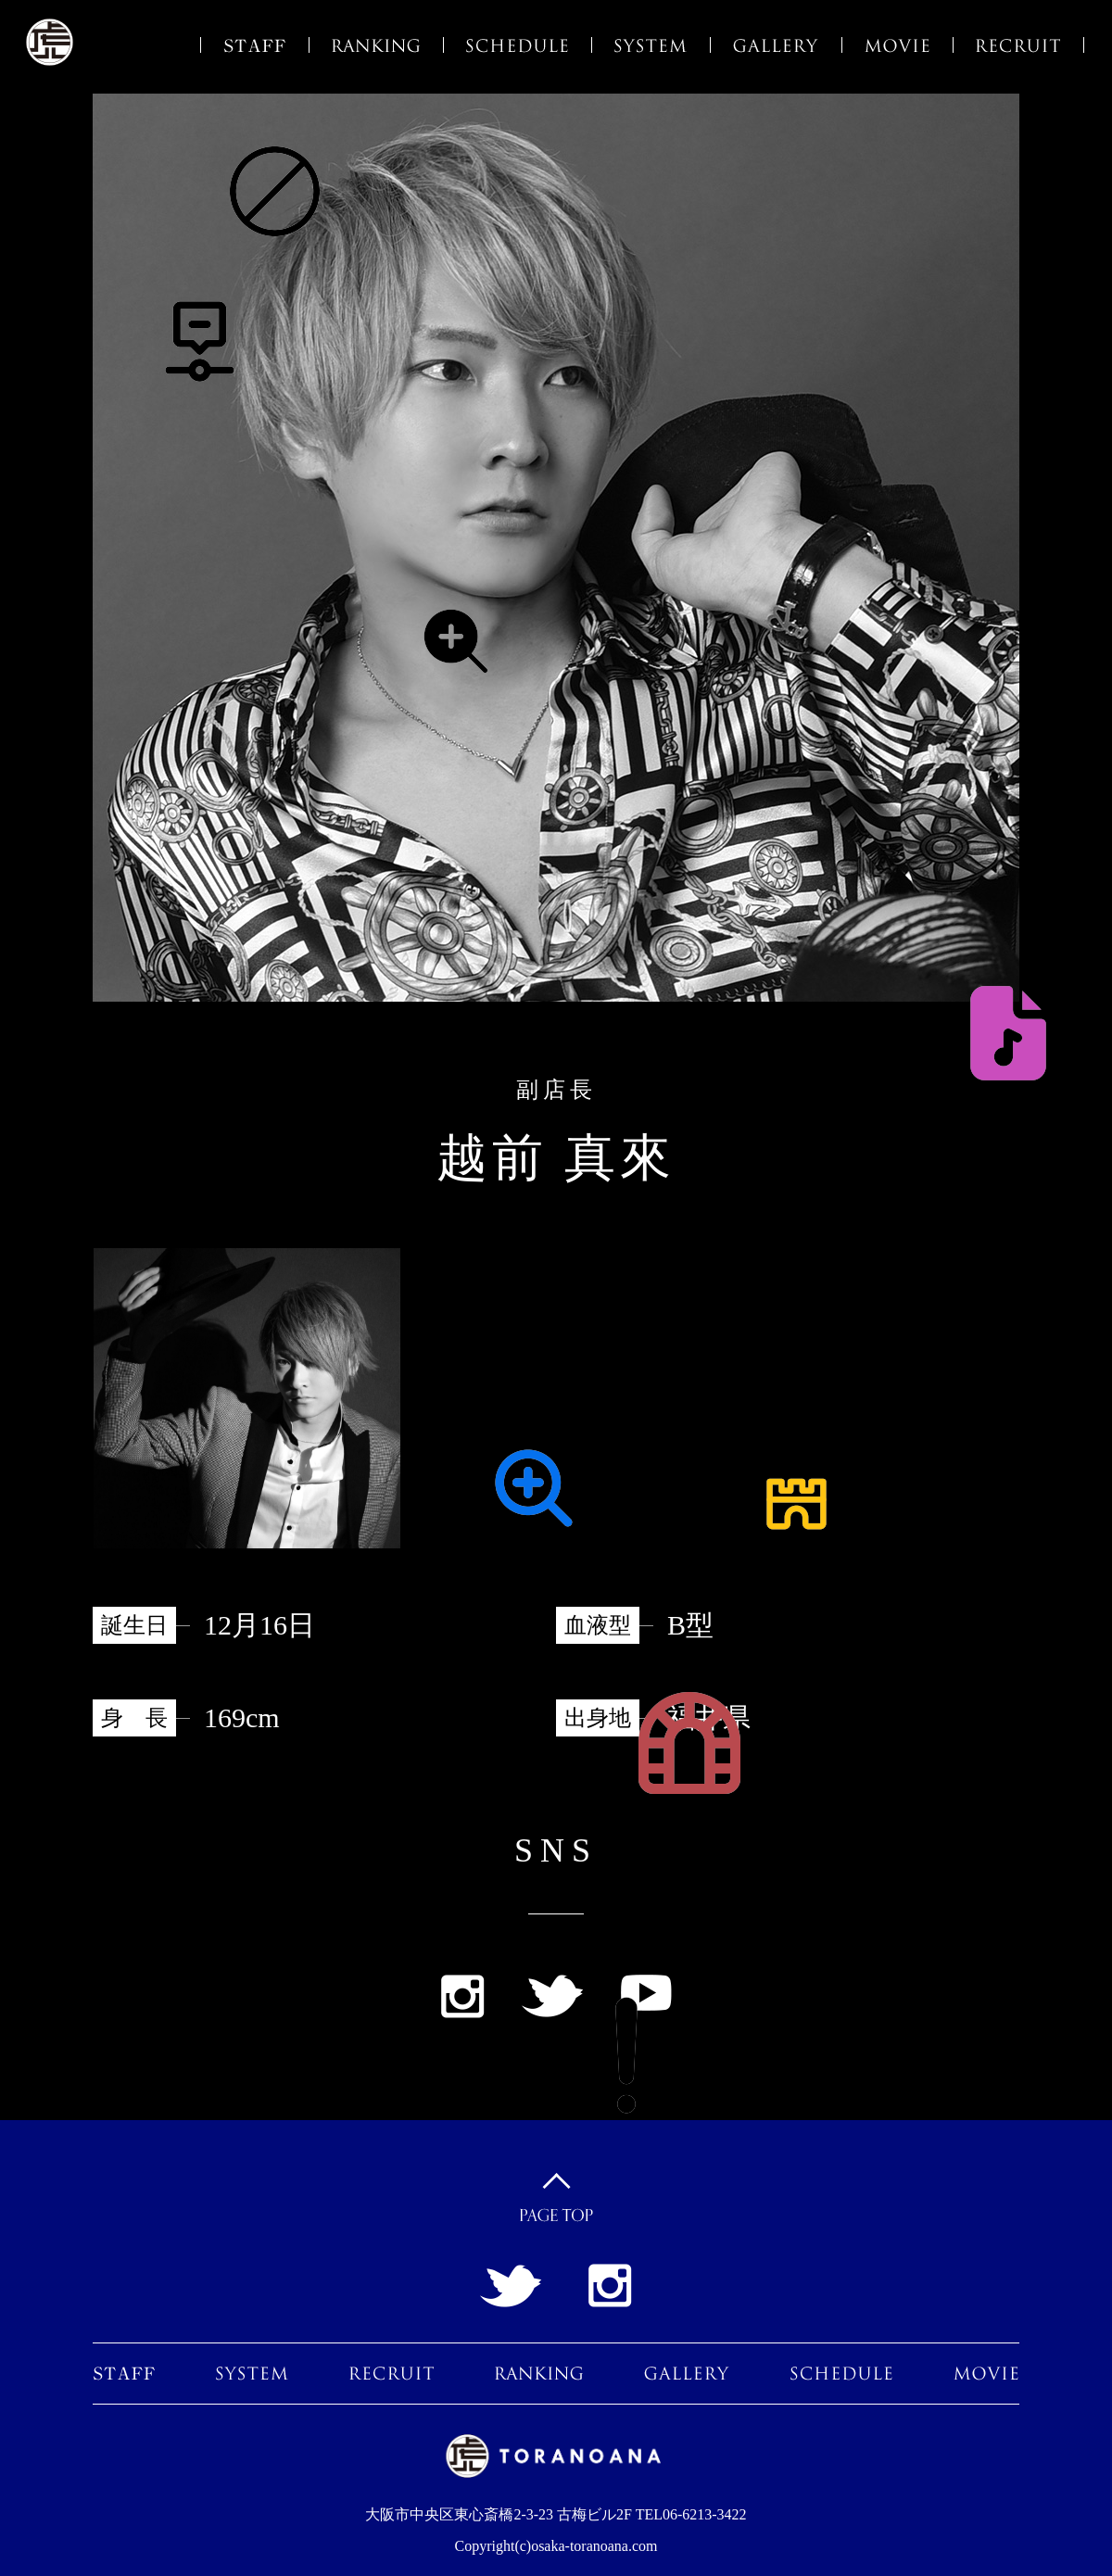  I want to click on open an audio or music file, so click(1008, 1033).